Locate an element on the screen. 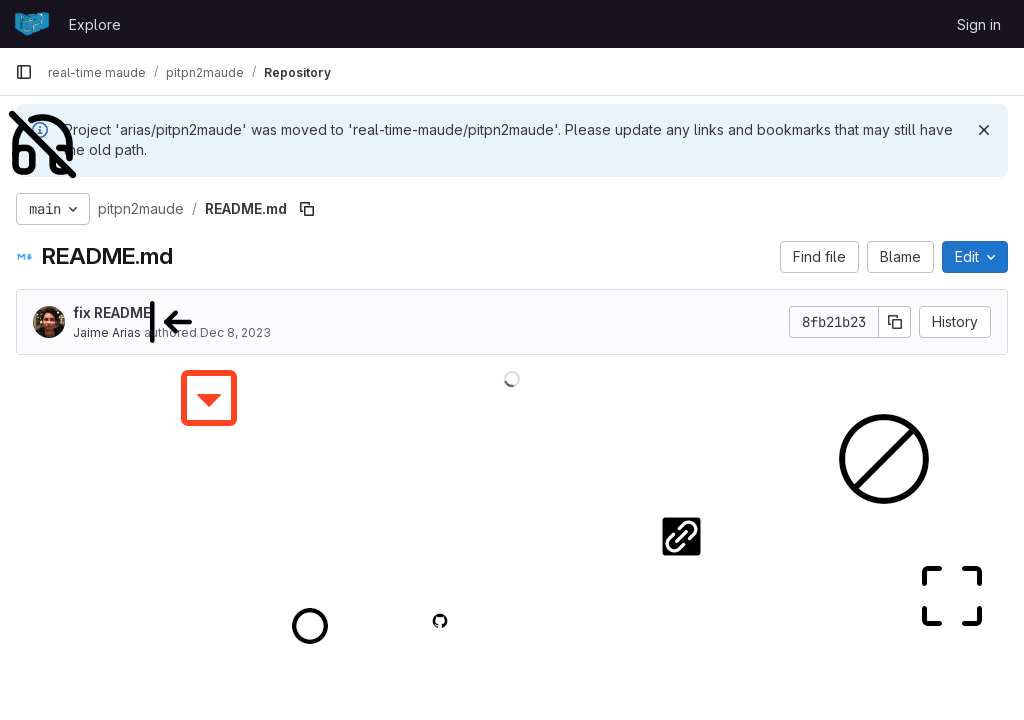 This screenshot has height=720, width=1024. collapse sidebar or panel is located at coordinates (171, 322).